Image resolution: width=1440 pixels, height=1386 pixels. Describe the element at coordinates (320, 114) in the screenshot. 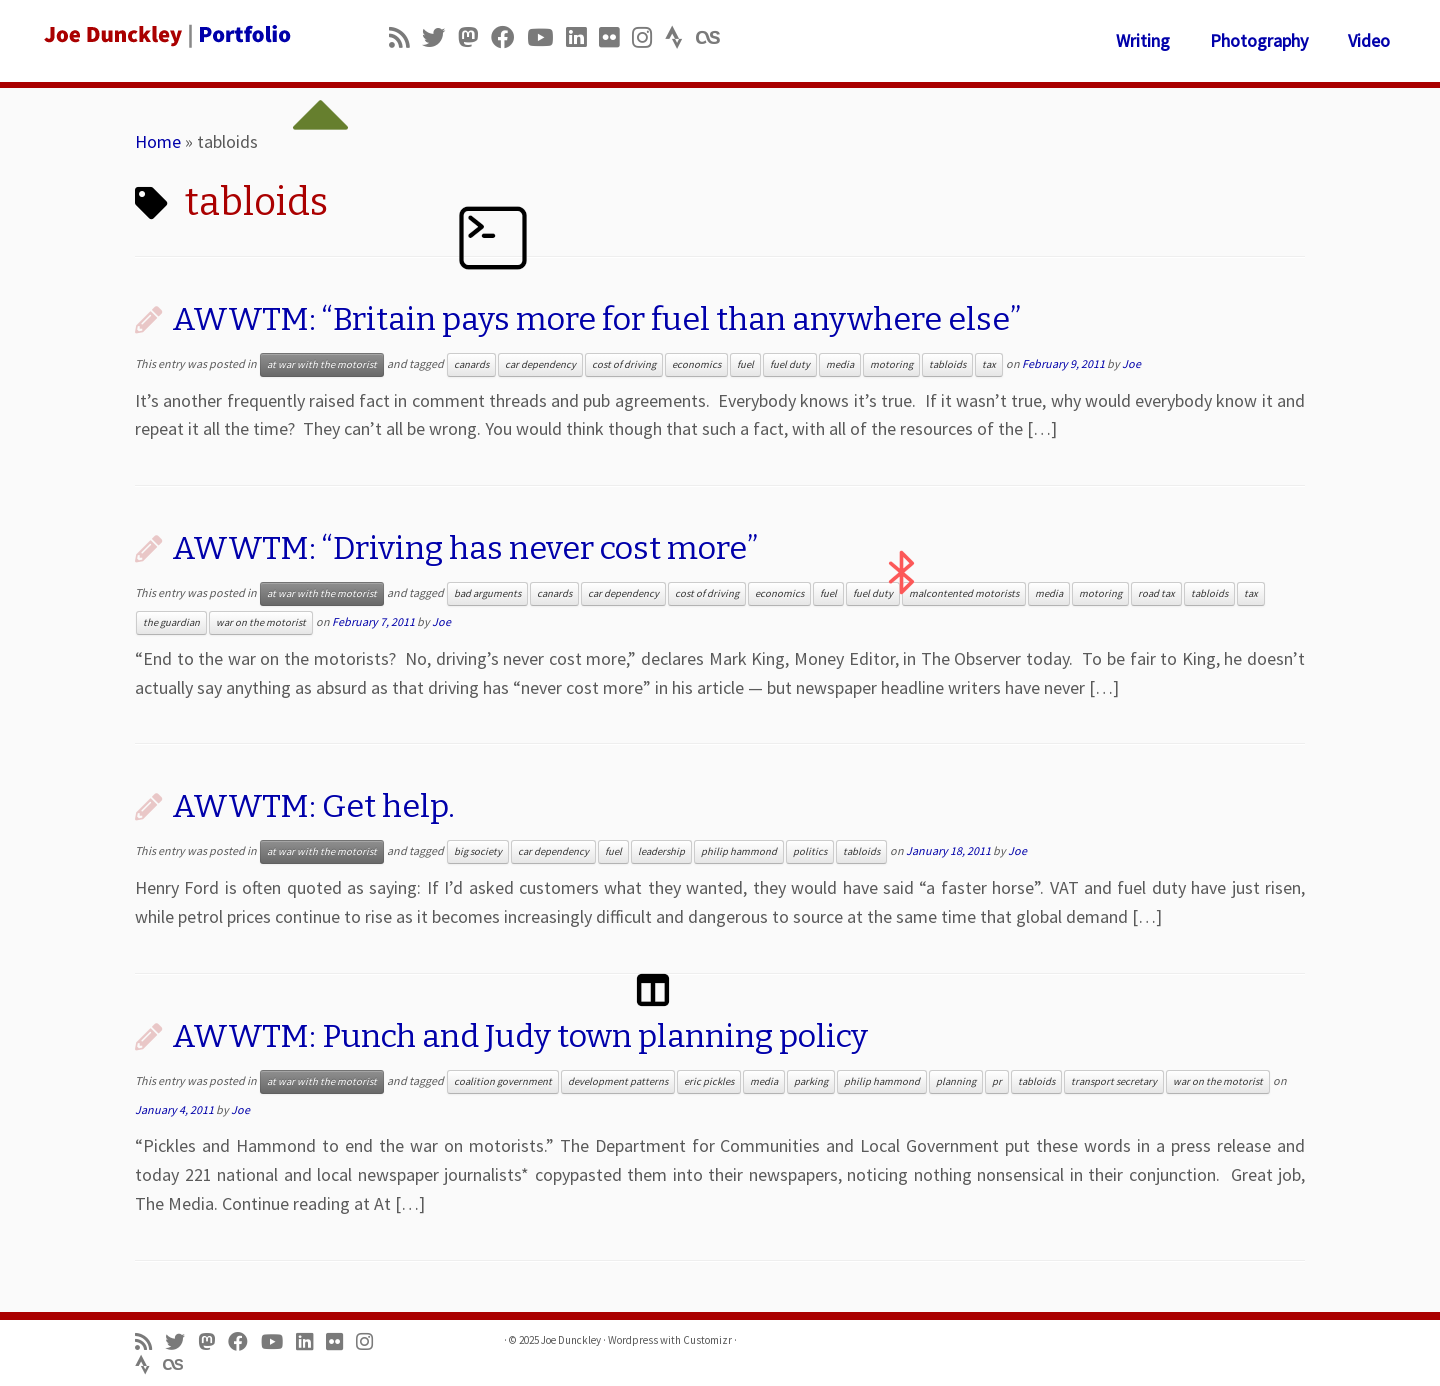

I see `collapse an expanded section` at that location.